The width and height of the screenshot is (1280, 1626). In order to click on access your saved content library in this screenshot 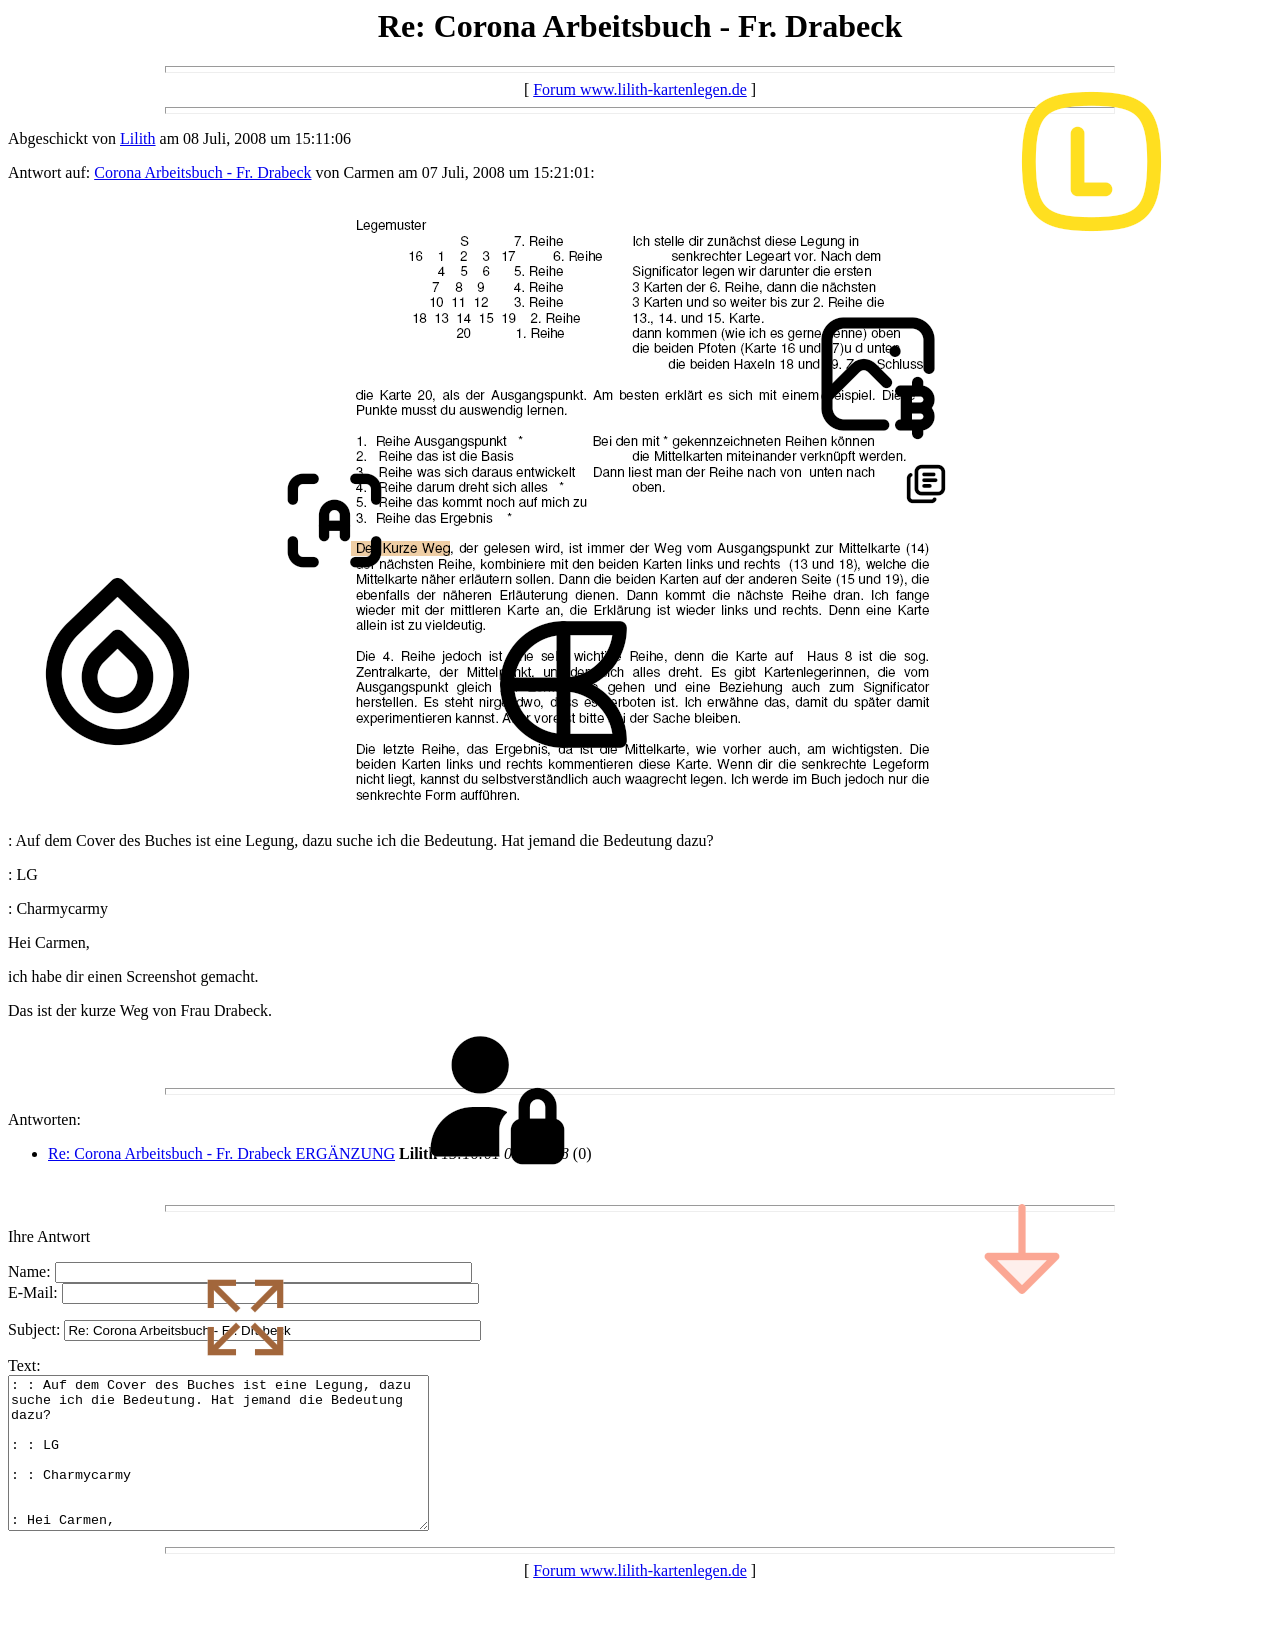, I will do `click(926, 484)`.